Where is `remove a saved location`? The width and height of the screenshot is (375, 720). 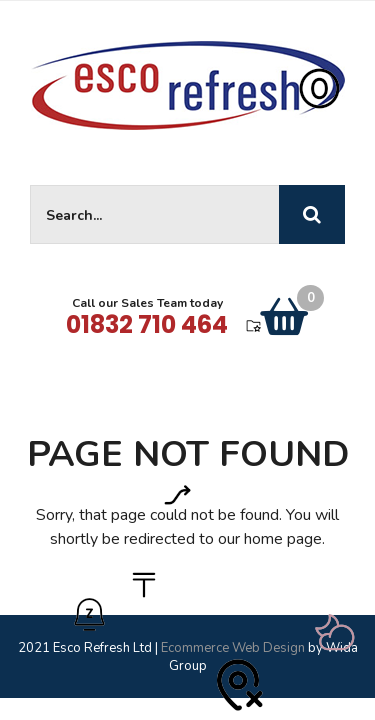 remove a saved location is located at coordinates (238, 685).